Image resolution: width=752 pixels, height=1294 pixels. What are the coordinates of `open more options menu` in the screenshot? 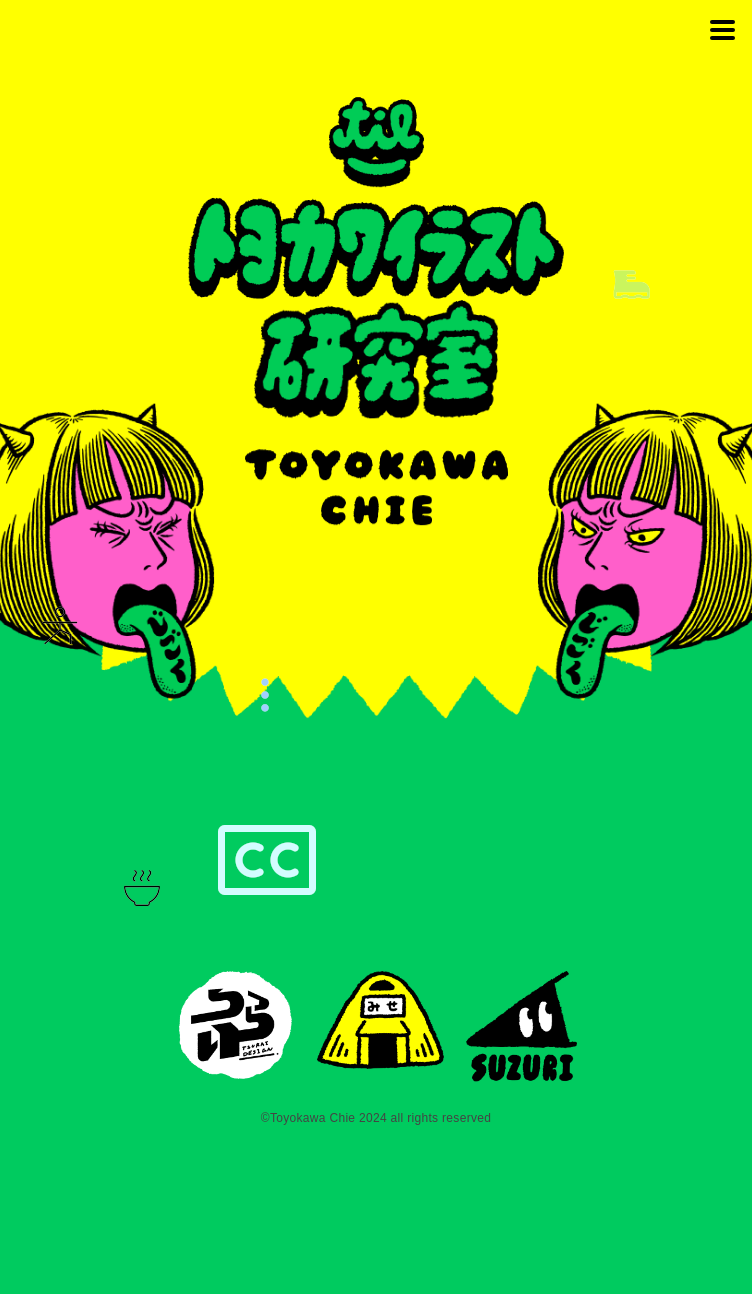 It's located at (265, 695).